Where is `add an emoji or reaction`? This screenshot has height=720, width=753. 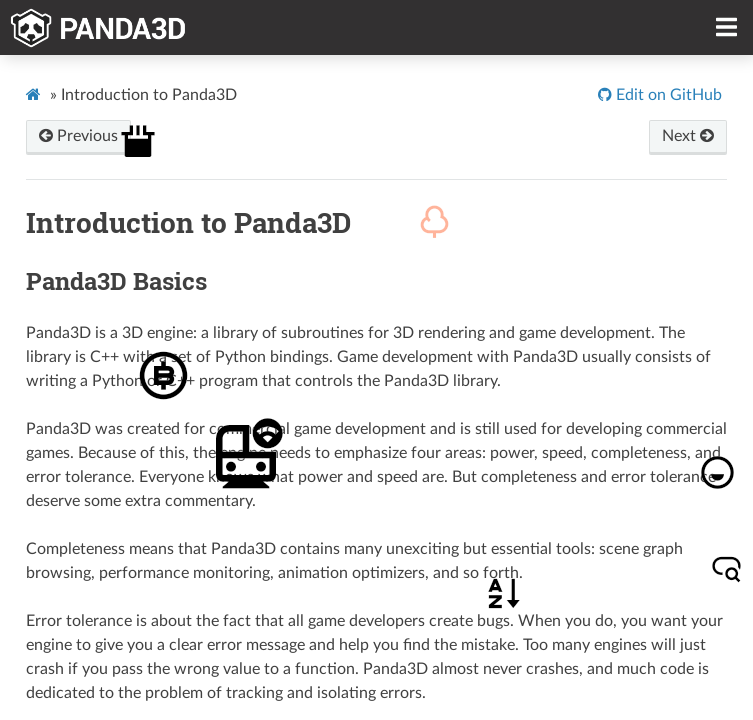
add an emoji or reaction is located at coordinates (717, 472).